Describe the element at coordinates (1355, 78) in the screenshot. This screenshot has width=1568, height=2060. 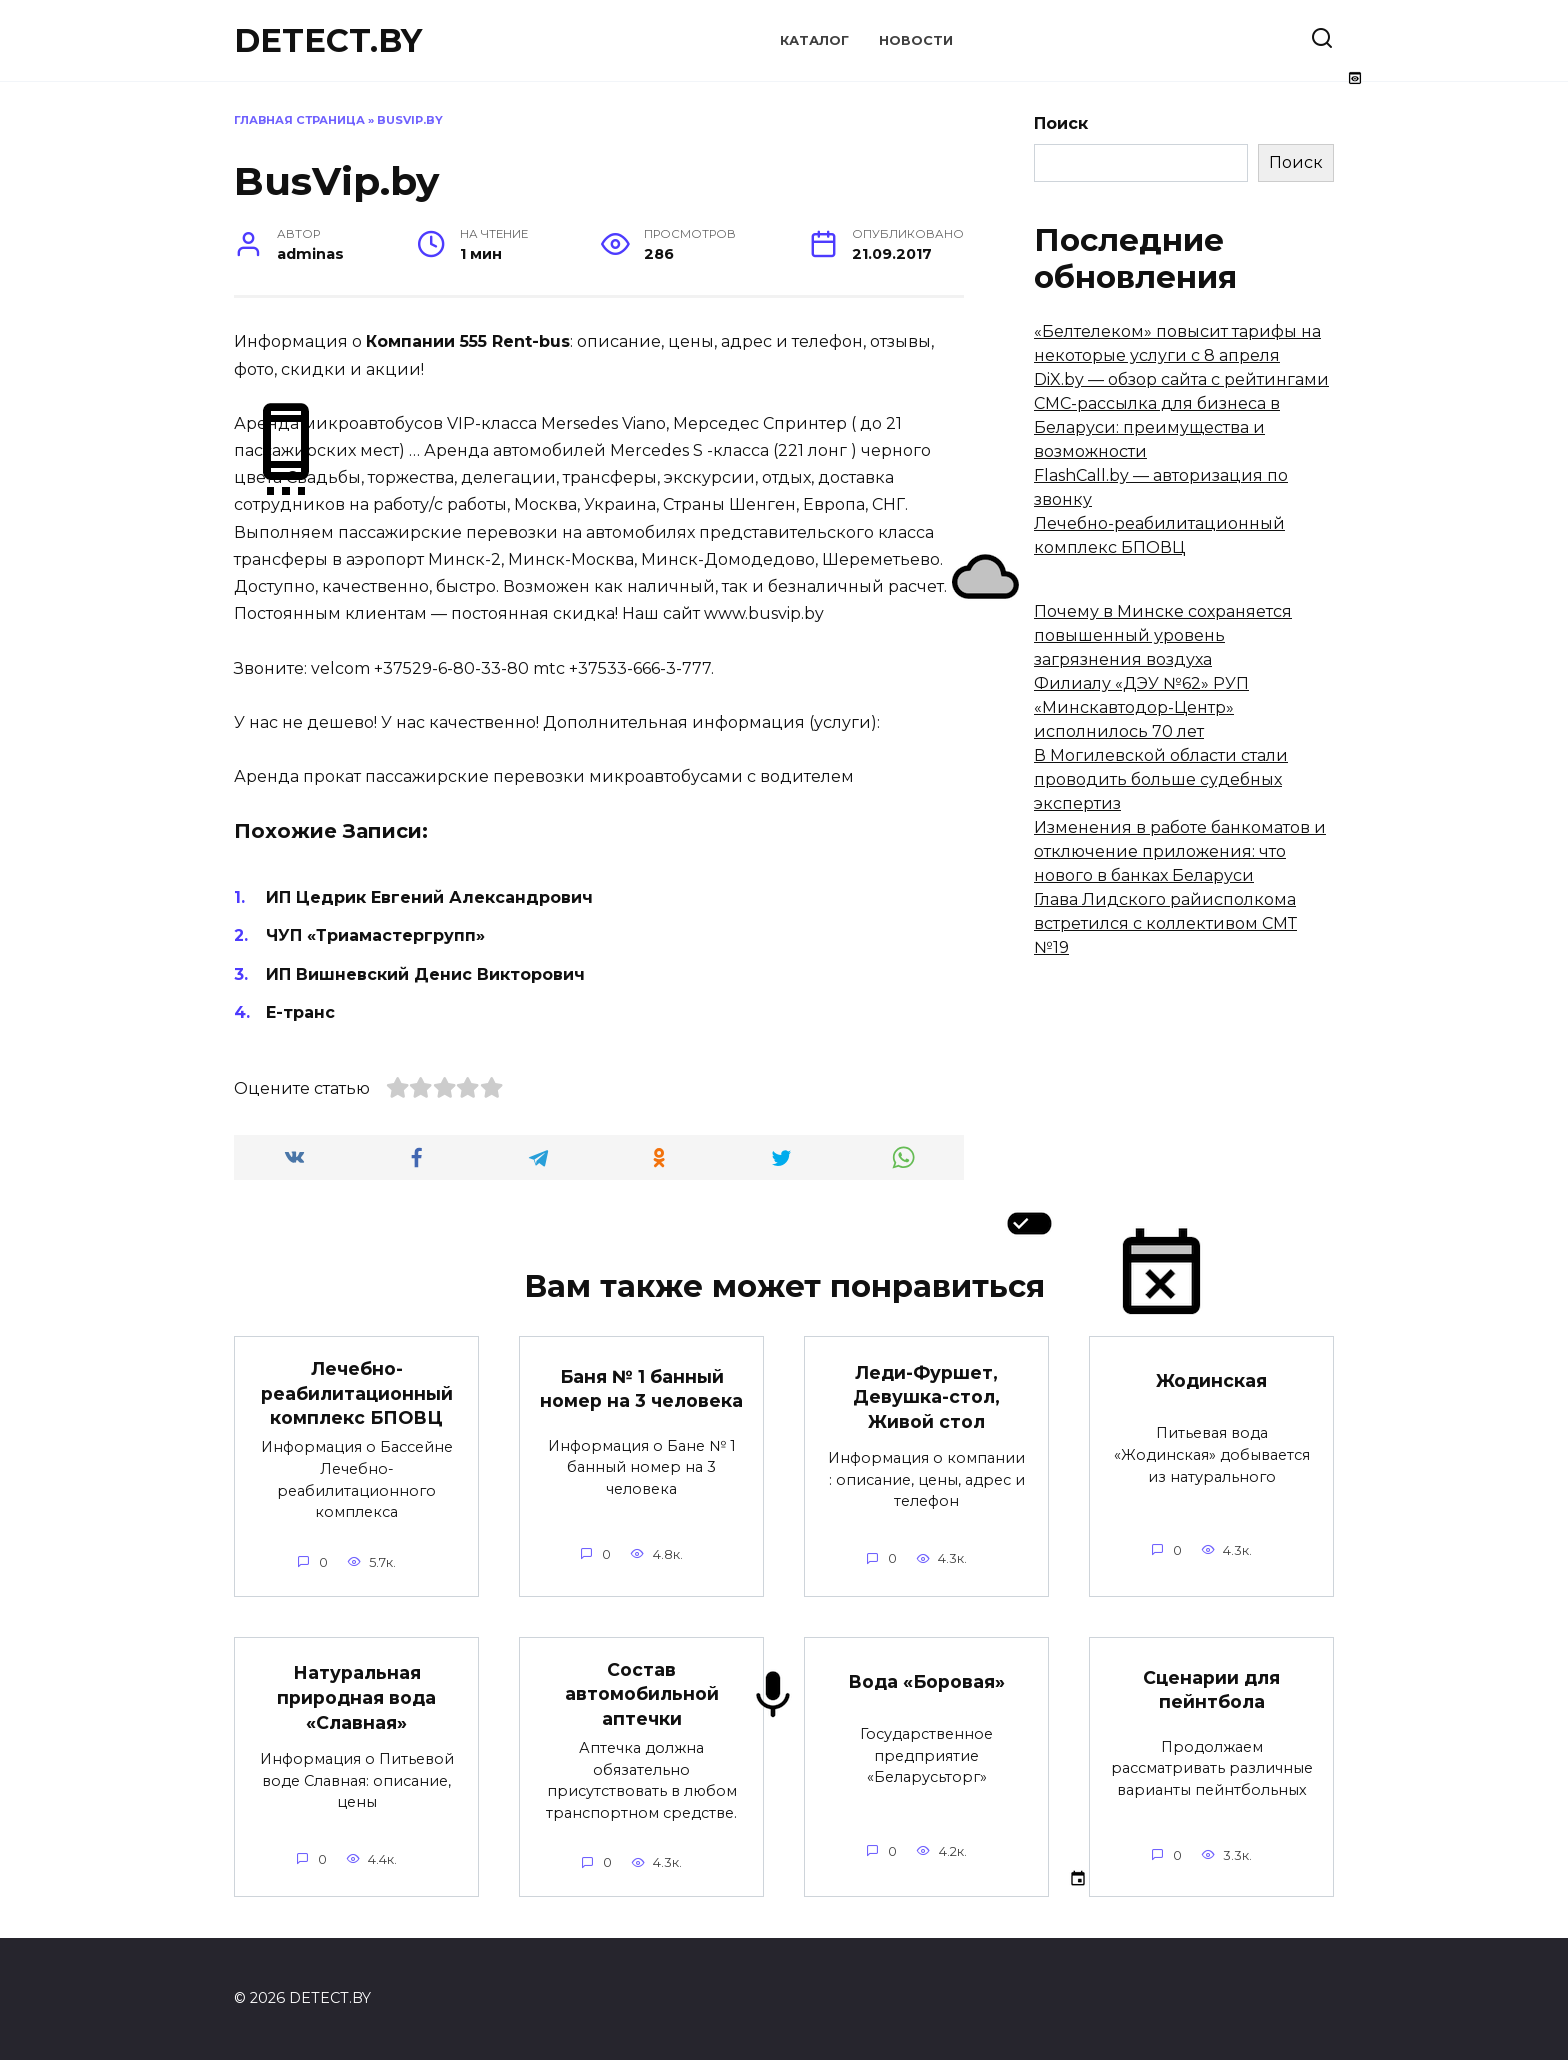
I see `preview content before publishing` at that location.